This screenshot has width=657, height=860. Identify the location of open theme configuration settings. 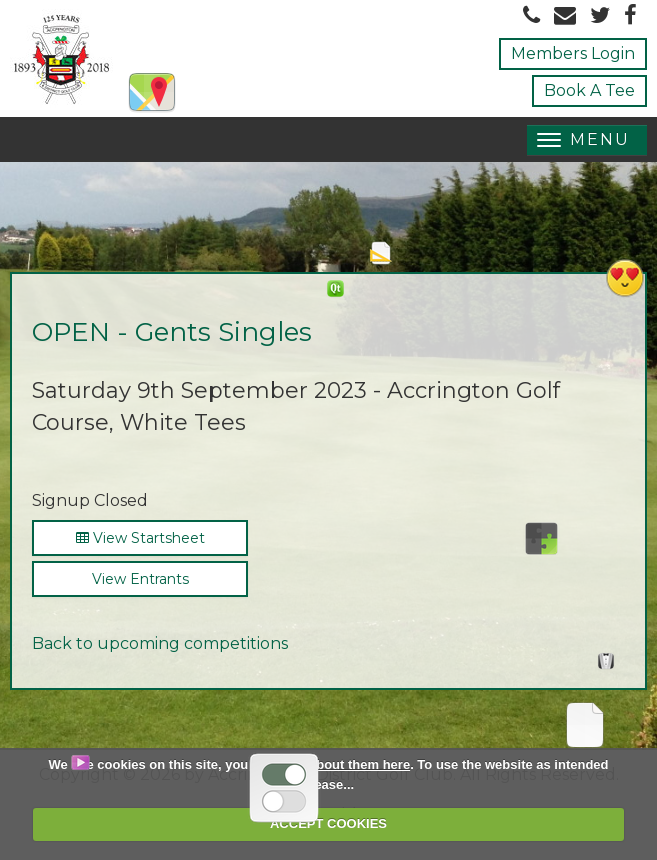
(606, 661).